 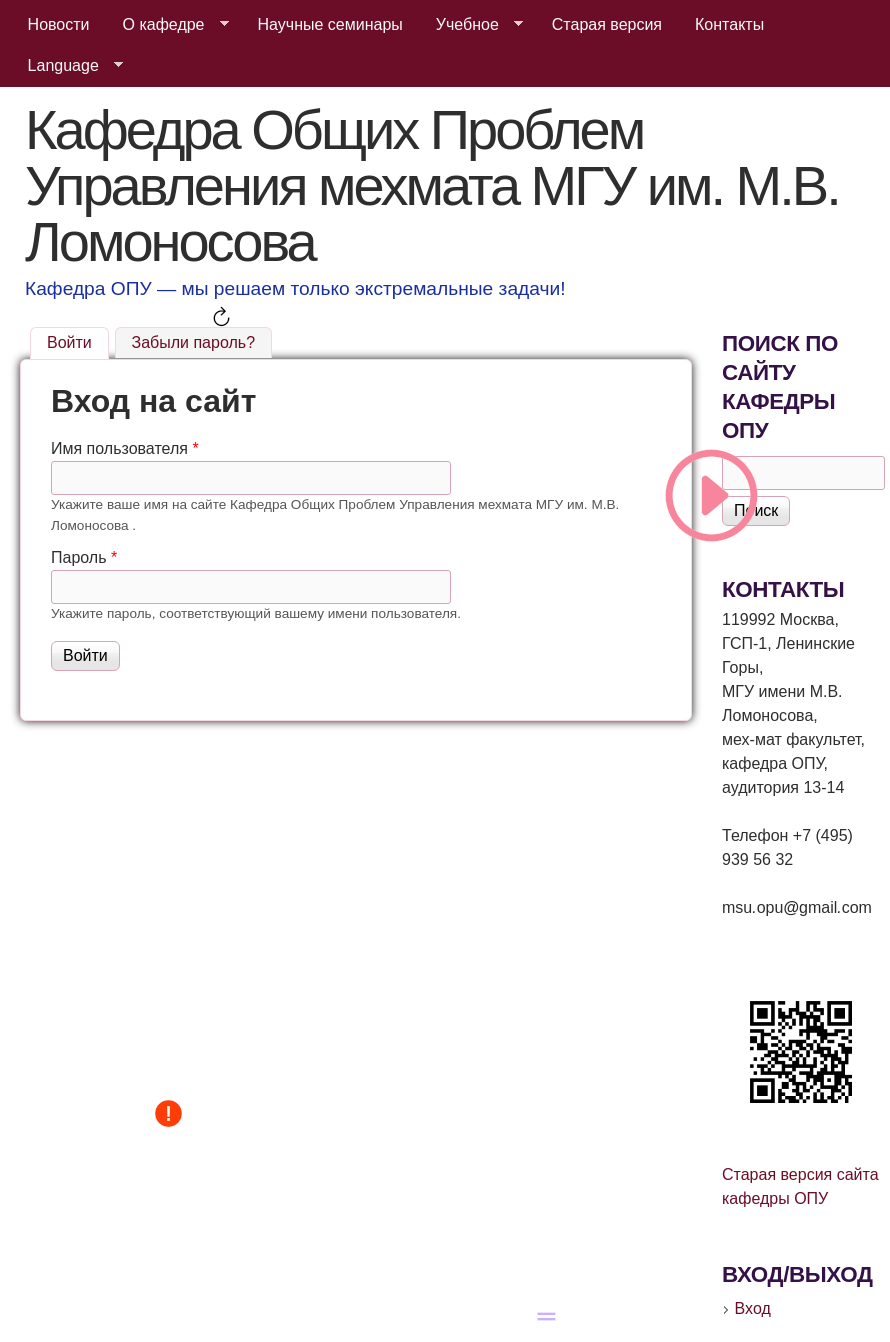 What do you see at coordinates (221, 316) in the screenshot?
I see `refresh the current page or content` at bounding box center [221, 316].